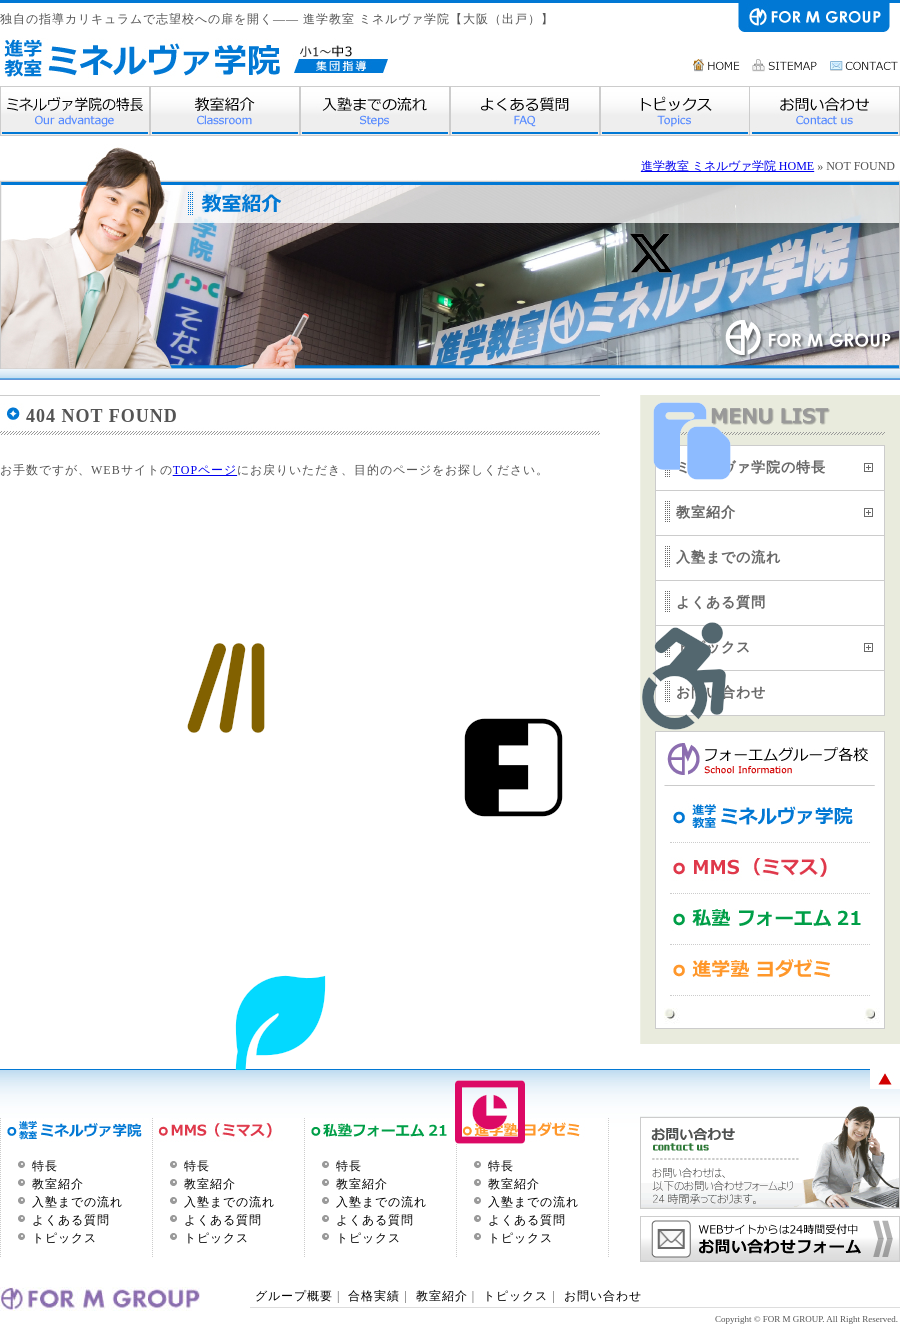  Describe the element at coordinates (651, 253) in the screenshot. I see `share to X (formerly Twitter)` at that location.